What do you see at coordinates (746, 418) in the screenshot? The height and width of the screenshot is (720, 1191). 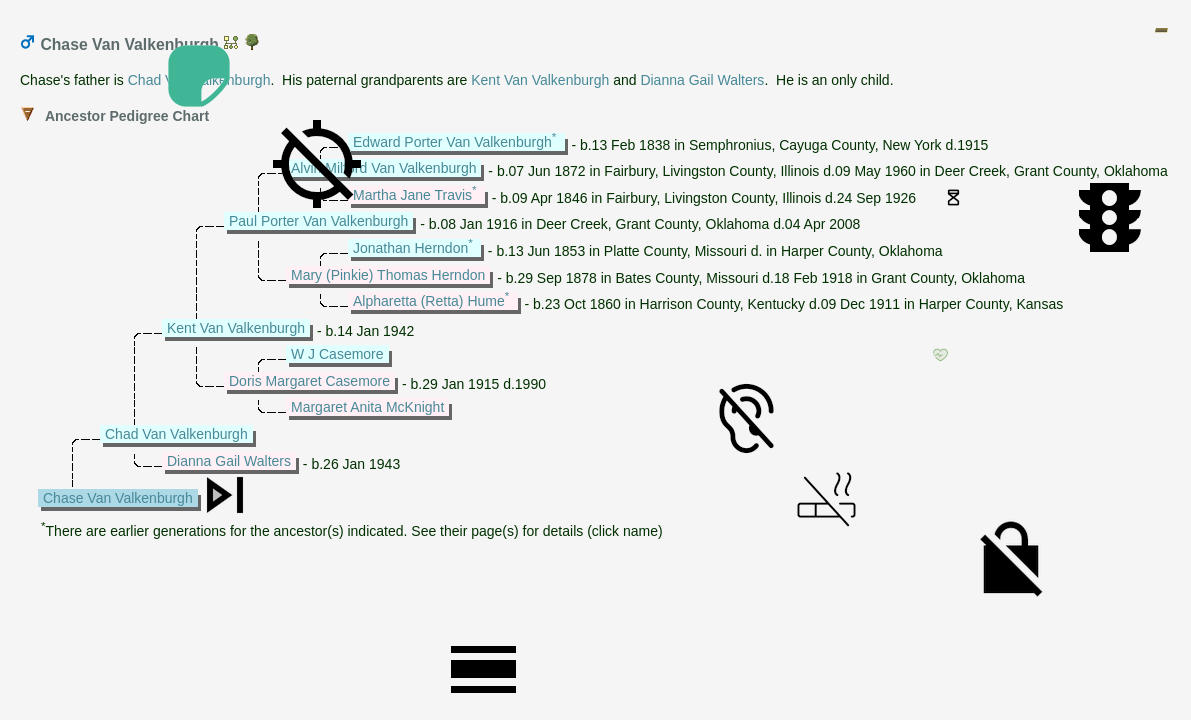 I see `indicates hearing assistance is disabled` at bounding box center [746, 418].